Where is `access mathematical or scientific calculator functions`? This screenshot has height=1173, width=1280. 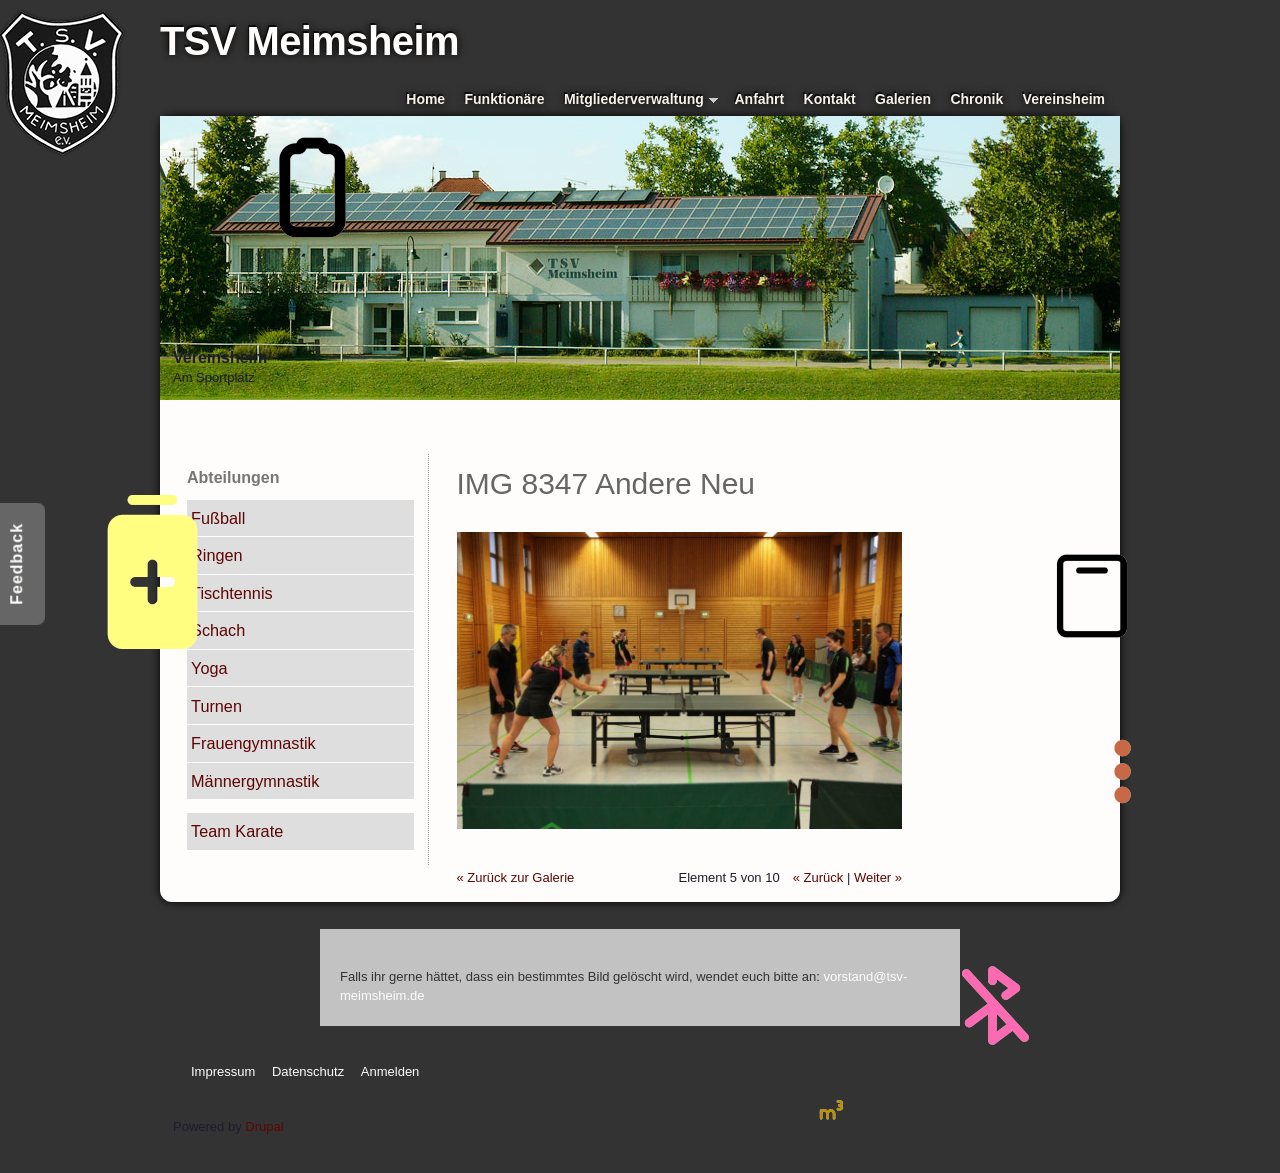 access mathematical or scientific calculator functions is located at coordinates (1066, 294).